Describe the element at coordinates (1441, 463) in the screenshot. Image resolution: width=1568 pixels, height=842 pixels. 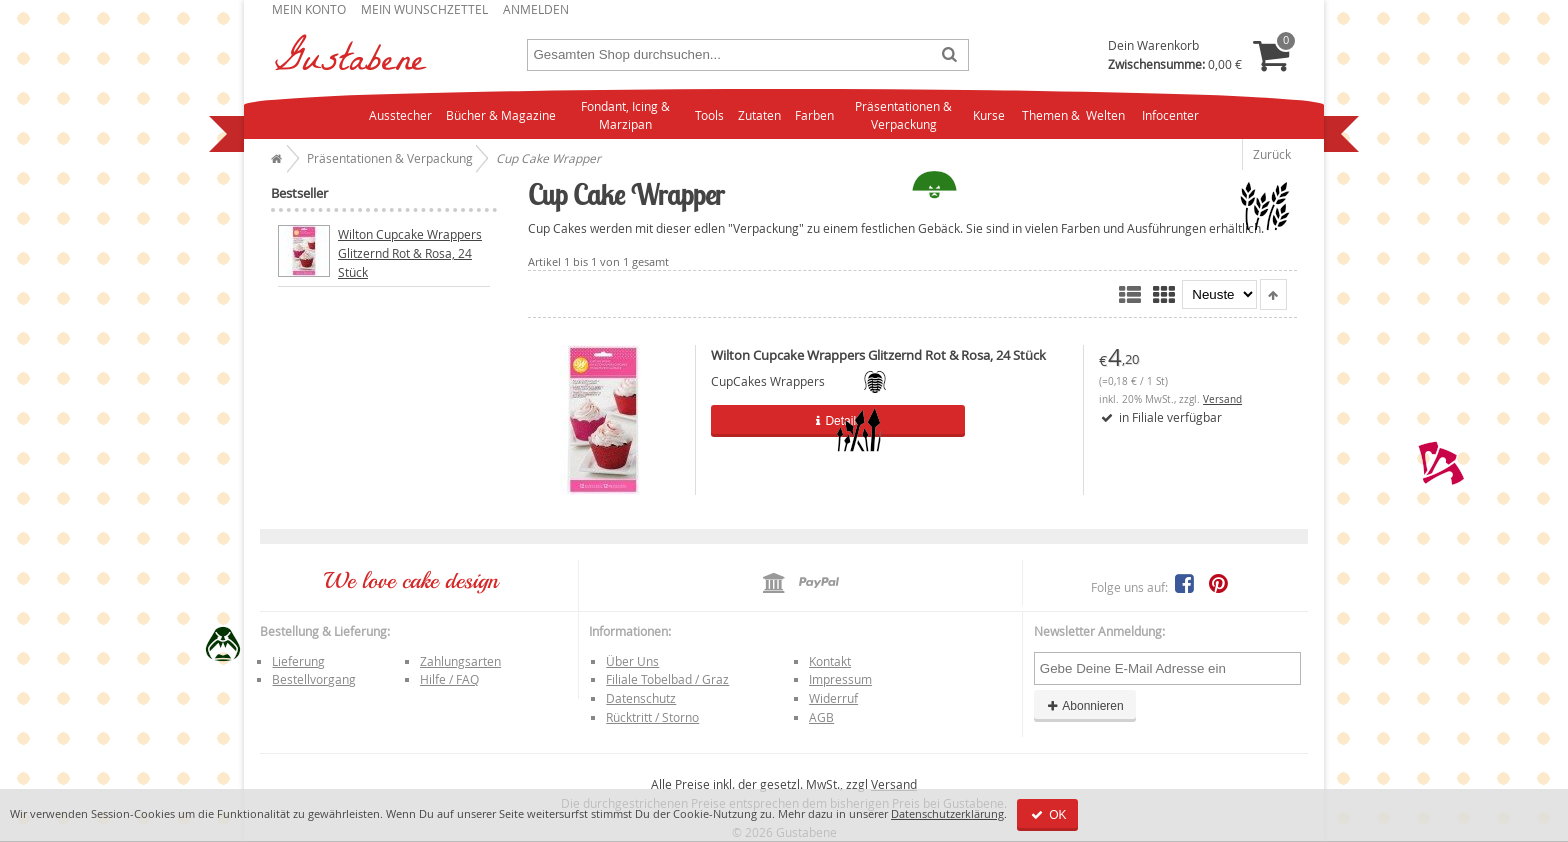
I see `select hatchet or axe weapon type` at that location.